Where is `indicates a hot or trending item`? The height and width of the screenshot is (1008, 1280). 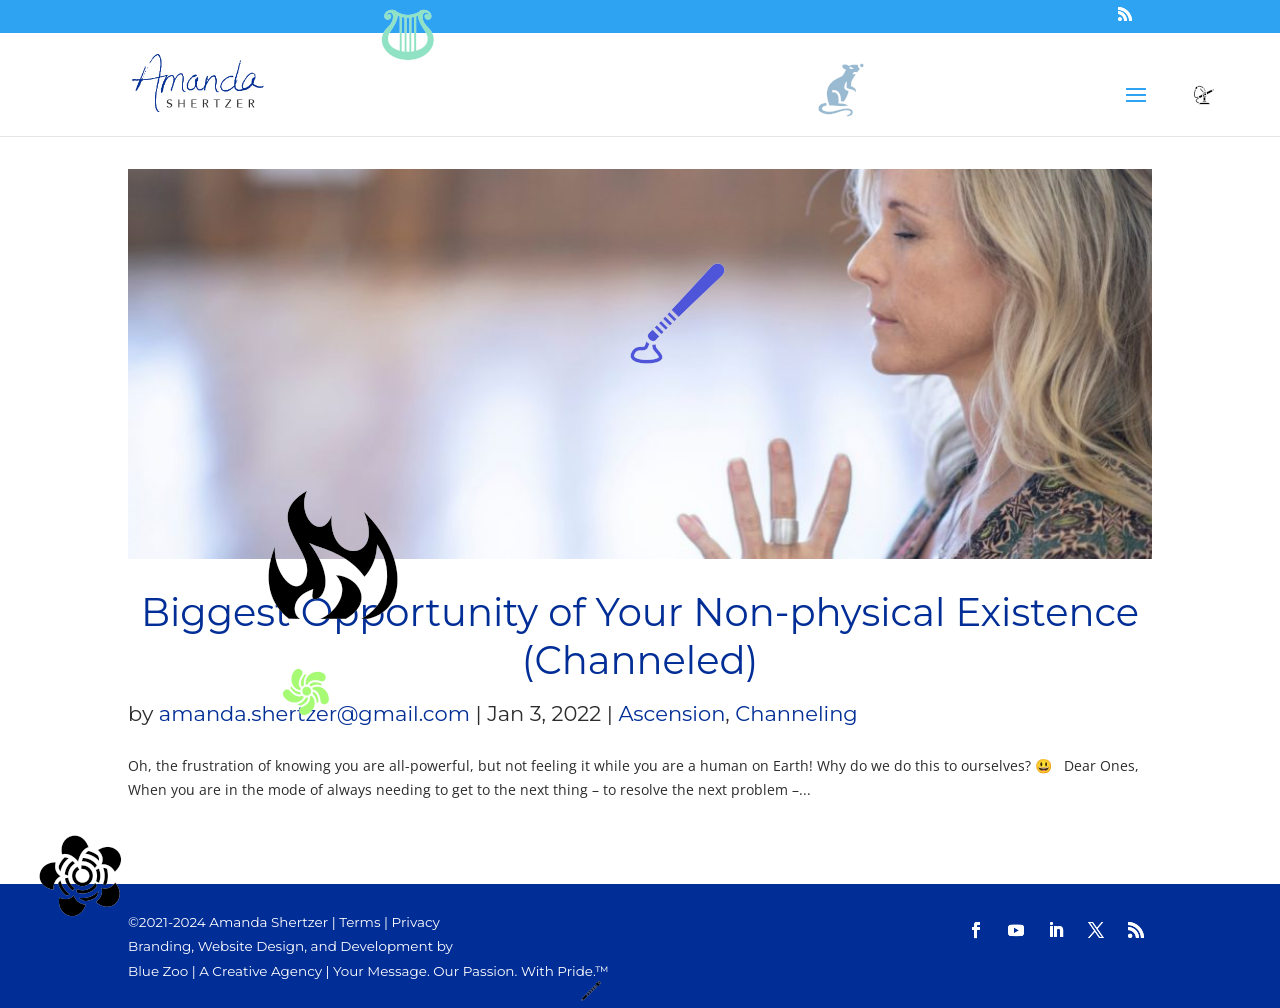
indicates a hot or trending item is located at coordinates (332, 554).